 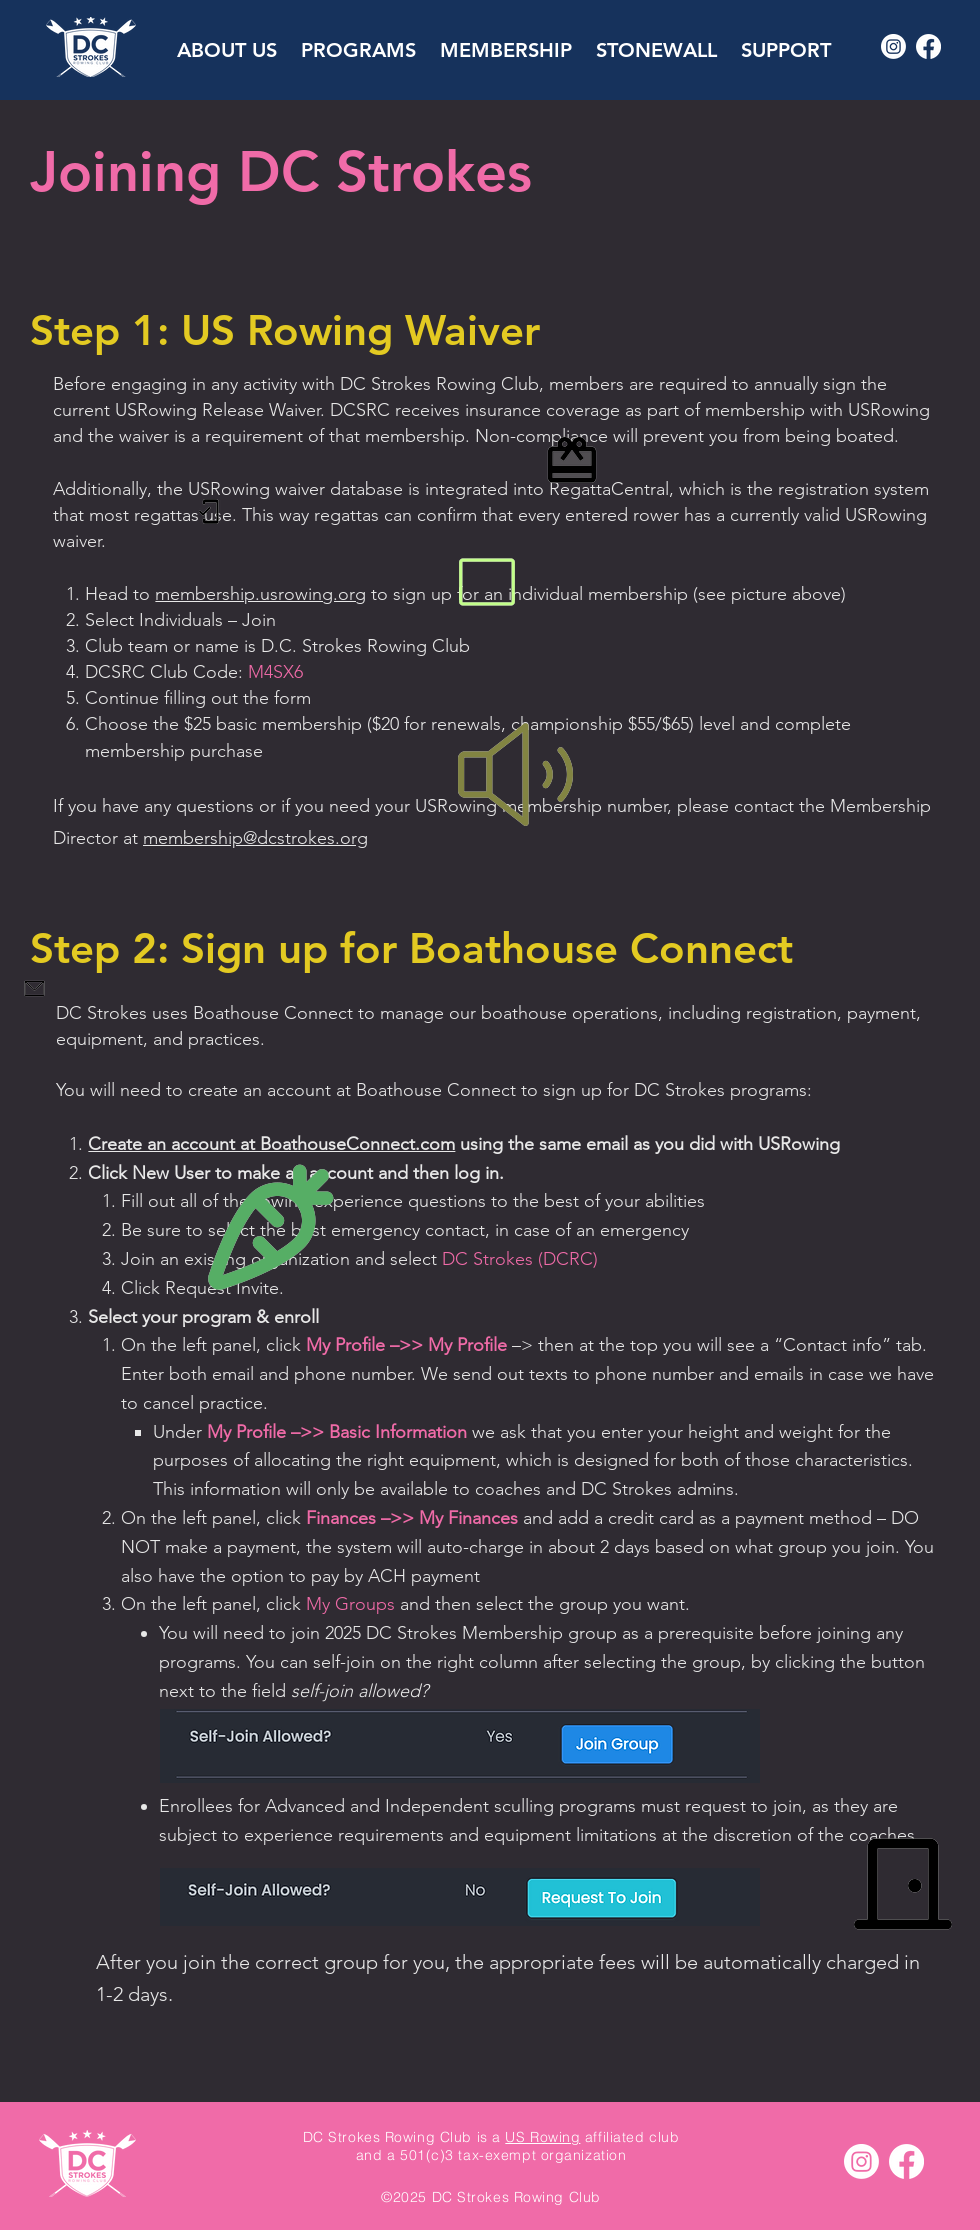 What do you see at coordinates (513, 774) in the screenshot?
I see `volume is set to high` at bounding box center [513, 774].